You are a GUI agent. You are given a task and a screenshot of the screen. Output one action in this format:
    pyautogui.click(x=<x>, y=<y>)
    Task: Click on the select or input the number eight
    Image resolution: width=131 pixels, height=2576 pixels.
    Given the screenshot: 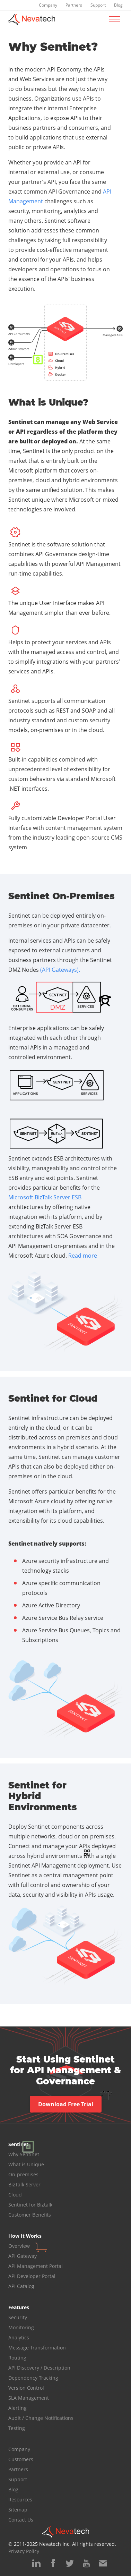 What is the action you would take?
    pyautogui.click(x=38, y=359)
    